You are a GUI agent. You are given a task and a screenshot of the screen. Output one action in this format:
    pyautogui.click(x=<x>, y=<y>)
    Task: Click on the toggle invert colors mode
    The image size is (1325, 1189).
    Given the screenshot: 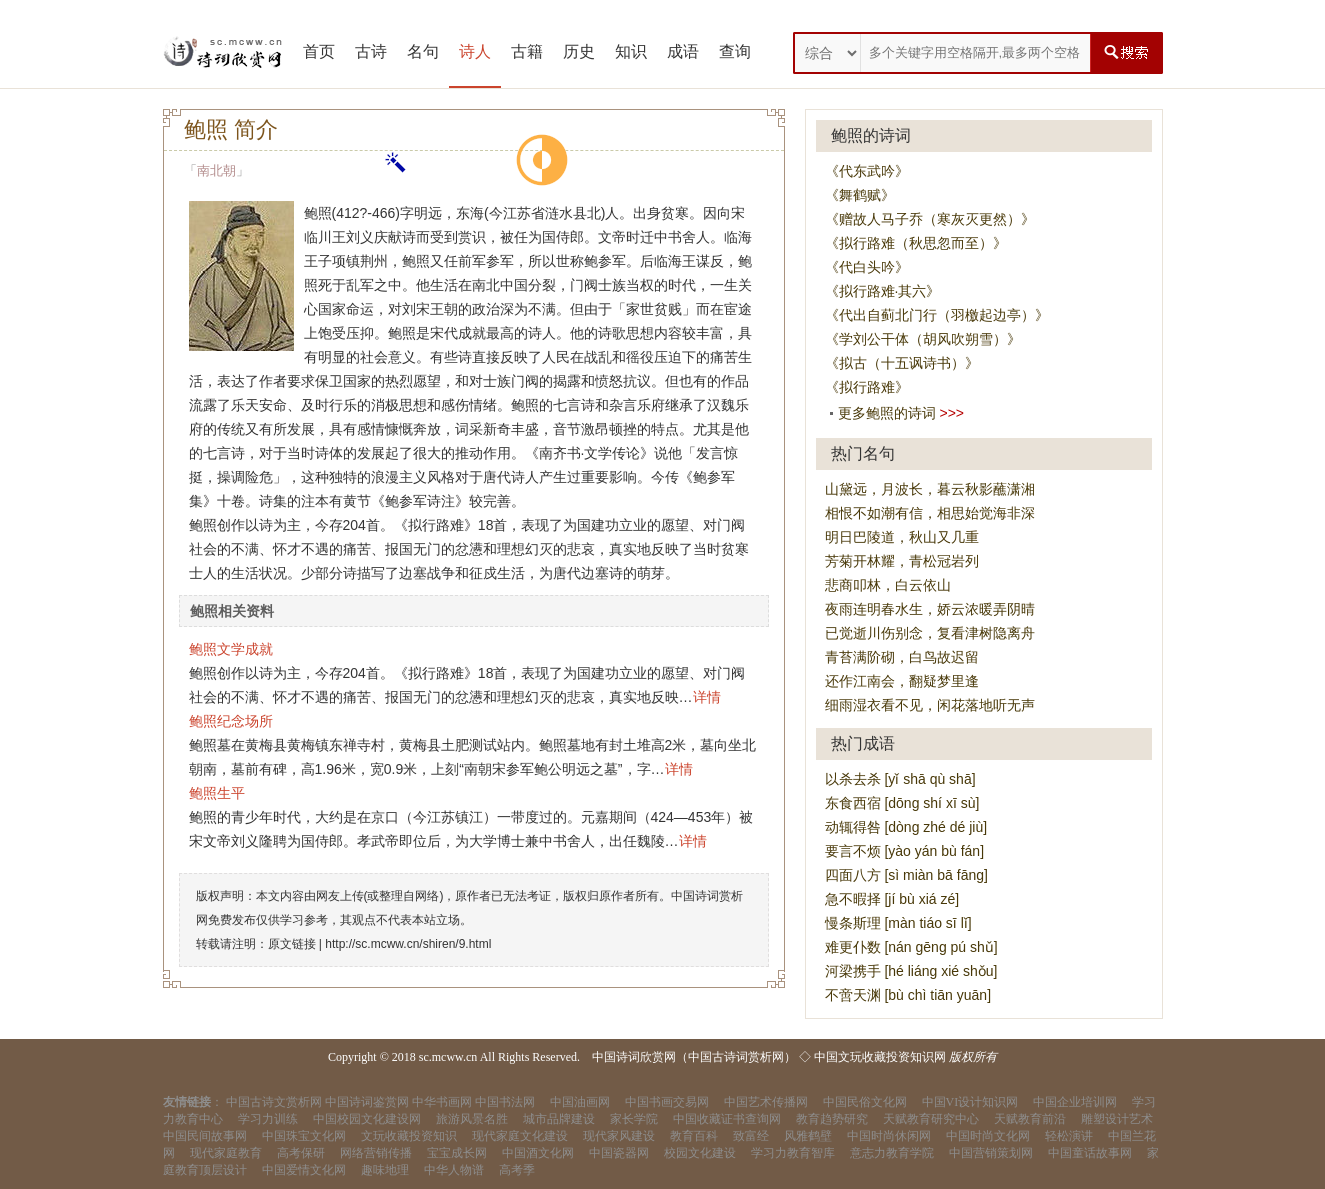 What is the action you would take?
    pyautogui.click(x=542, y=160)
    